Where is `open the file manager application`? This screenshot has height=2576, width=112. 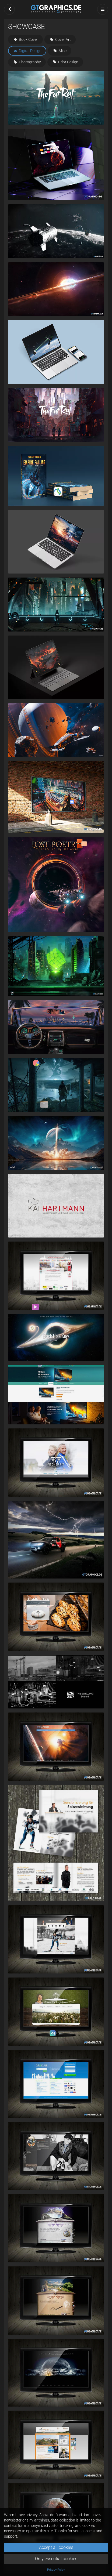
open the file manager application is located at coordinates (44, 1104).